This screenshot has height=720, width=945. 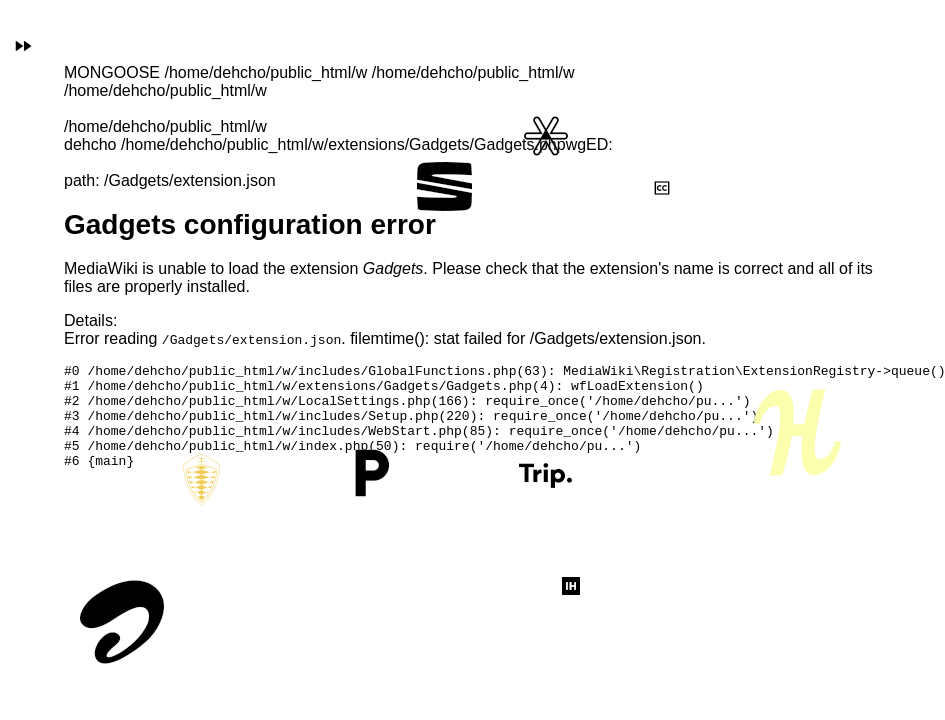 What do you see at coordinates (546, 136) in the screenshot?
I see `open google authenticator app` at bounding box center [546, 136].